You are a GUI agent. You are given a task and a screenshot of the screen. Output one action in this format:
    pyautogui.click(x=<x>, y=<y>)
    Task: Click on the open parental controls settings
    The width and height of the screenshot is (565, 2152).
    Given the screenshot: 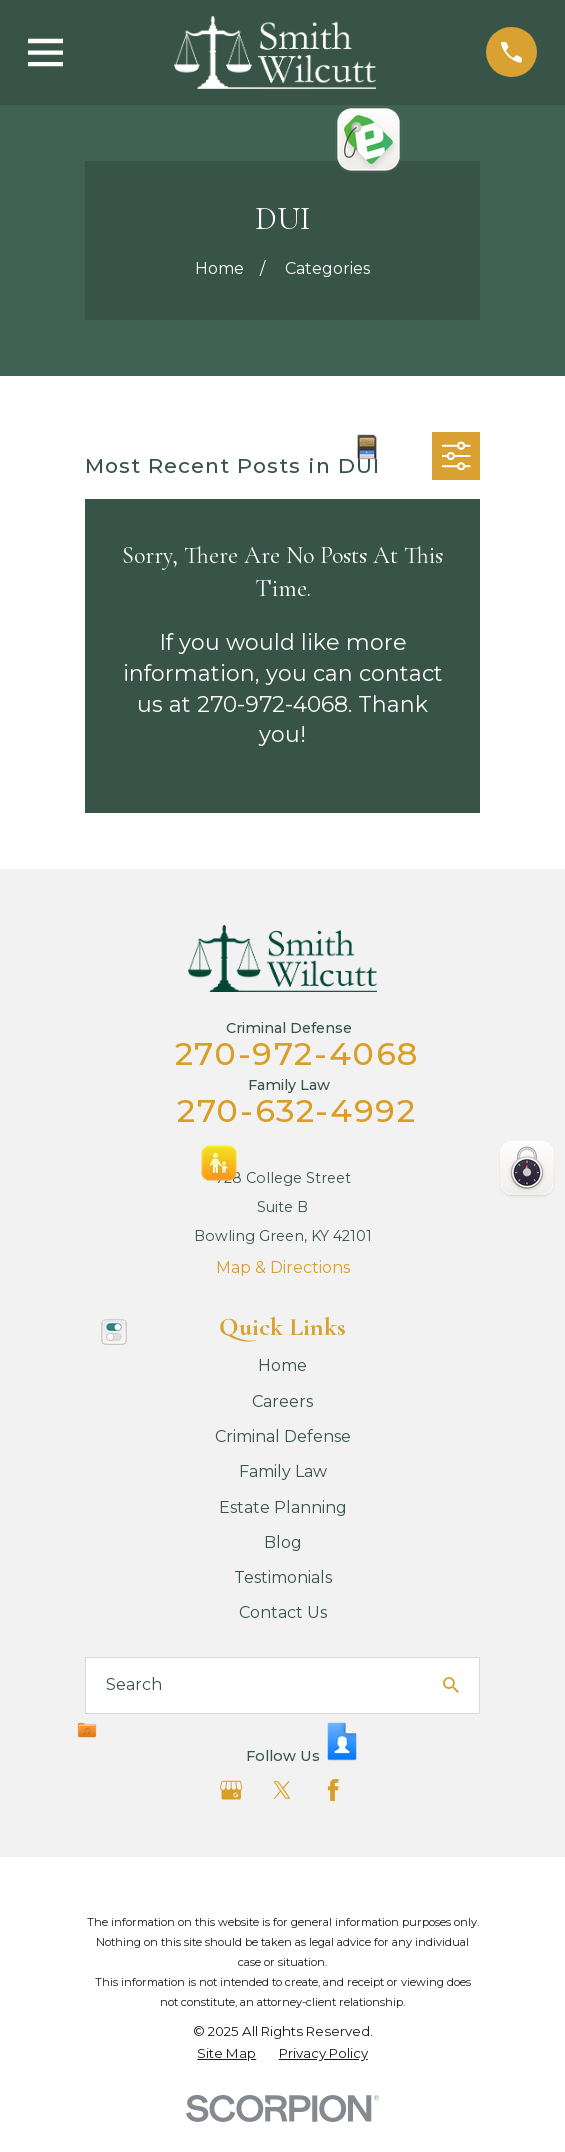 What is the action you would take?
    pyautogui.click(x=219, y=1163)
    